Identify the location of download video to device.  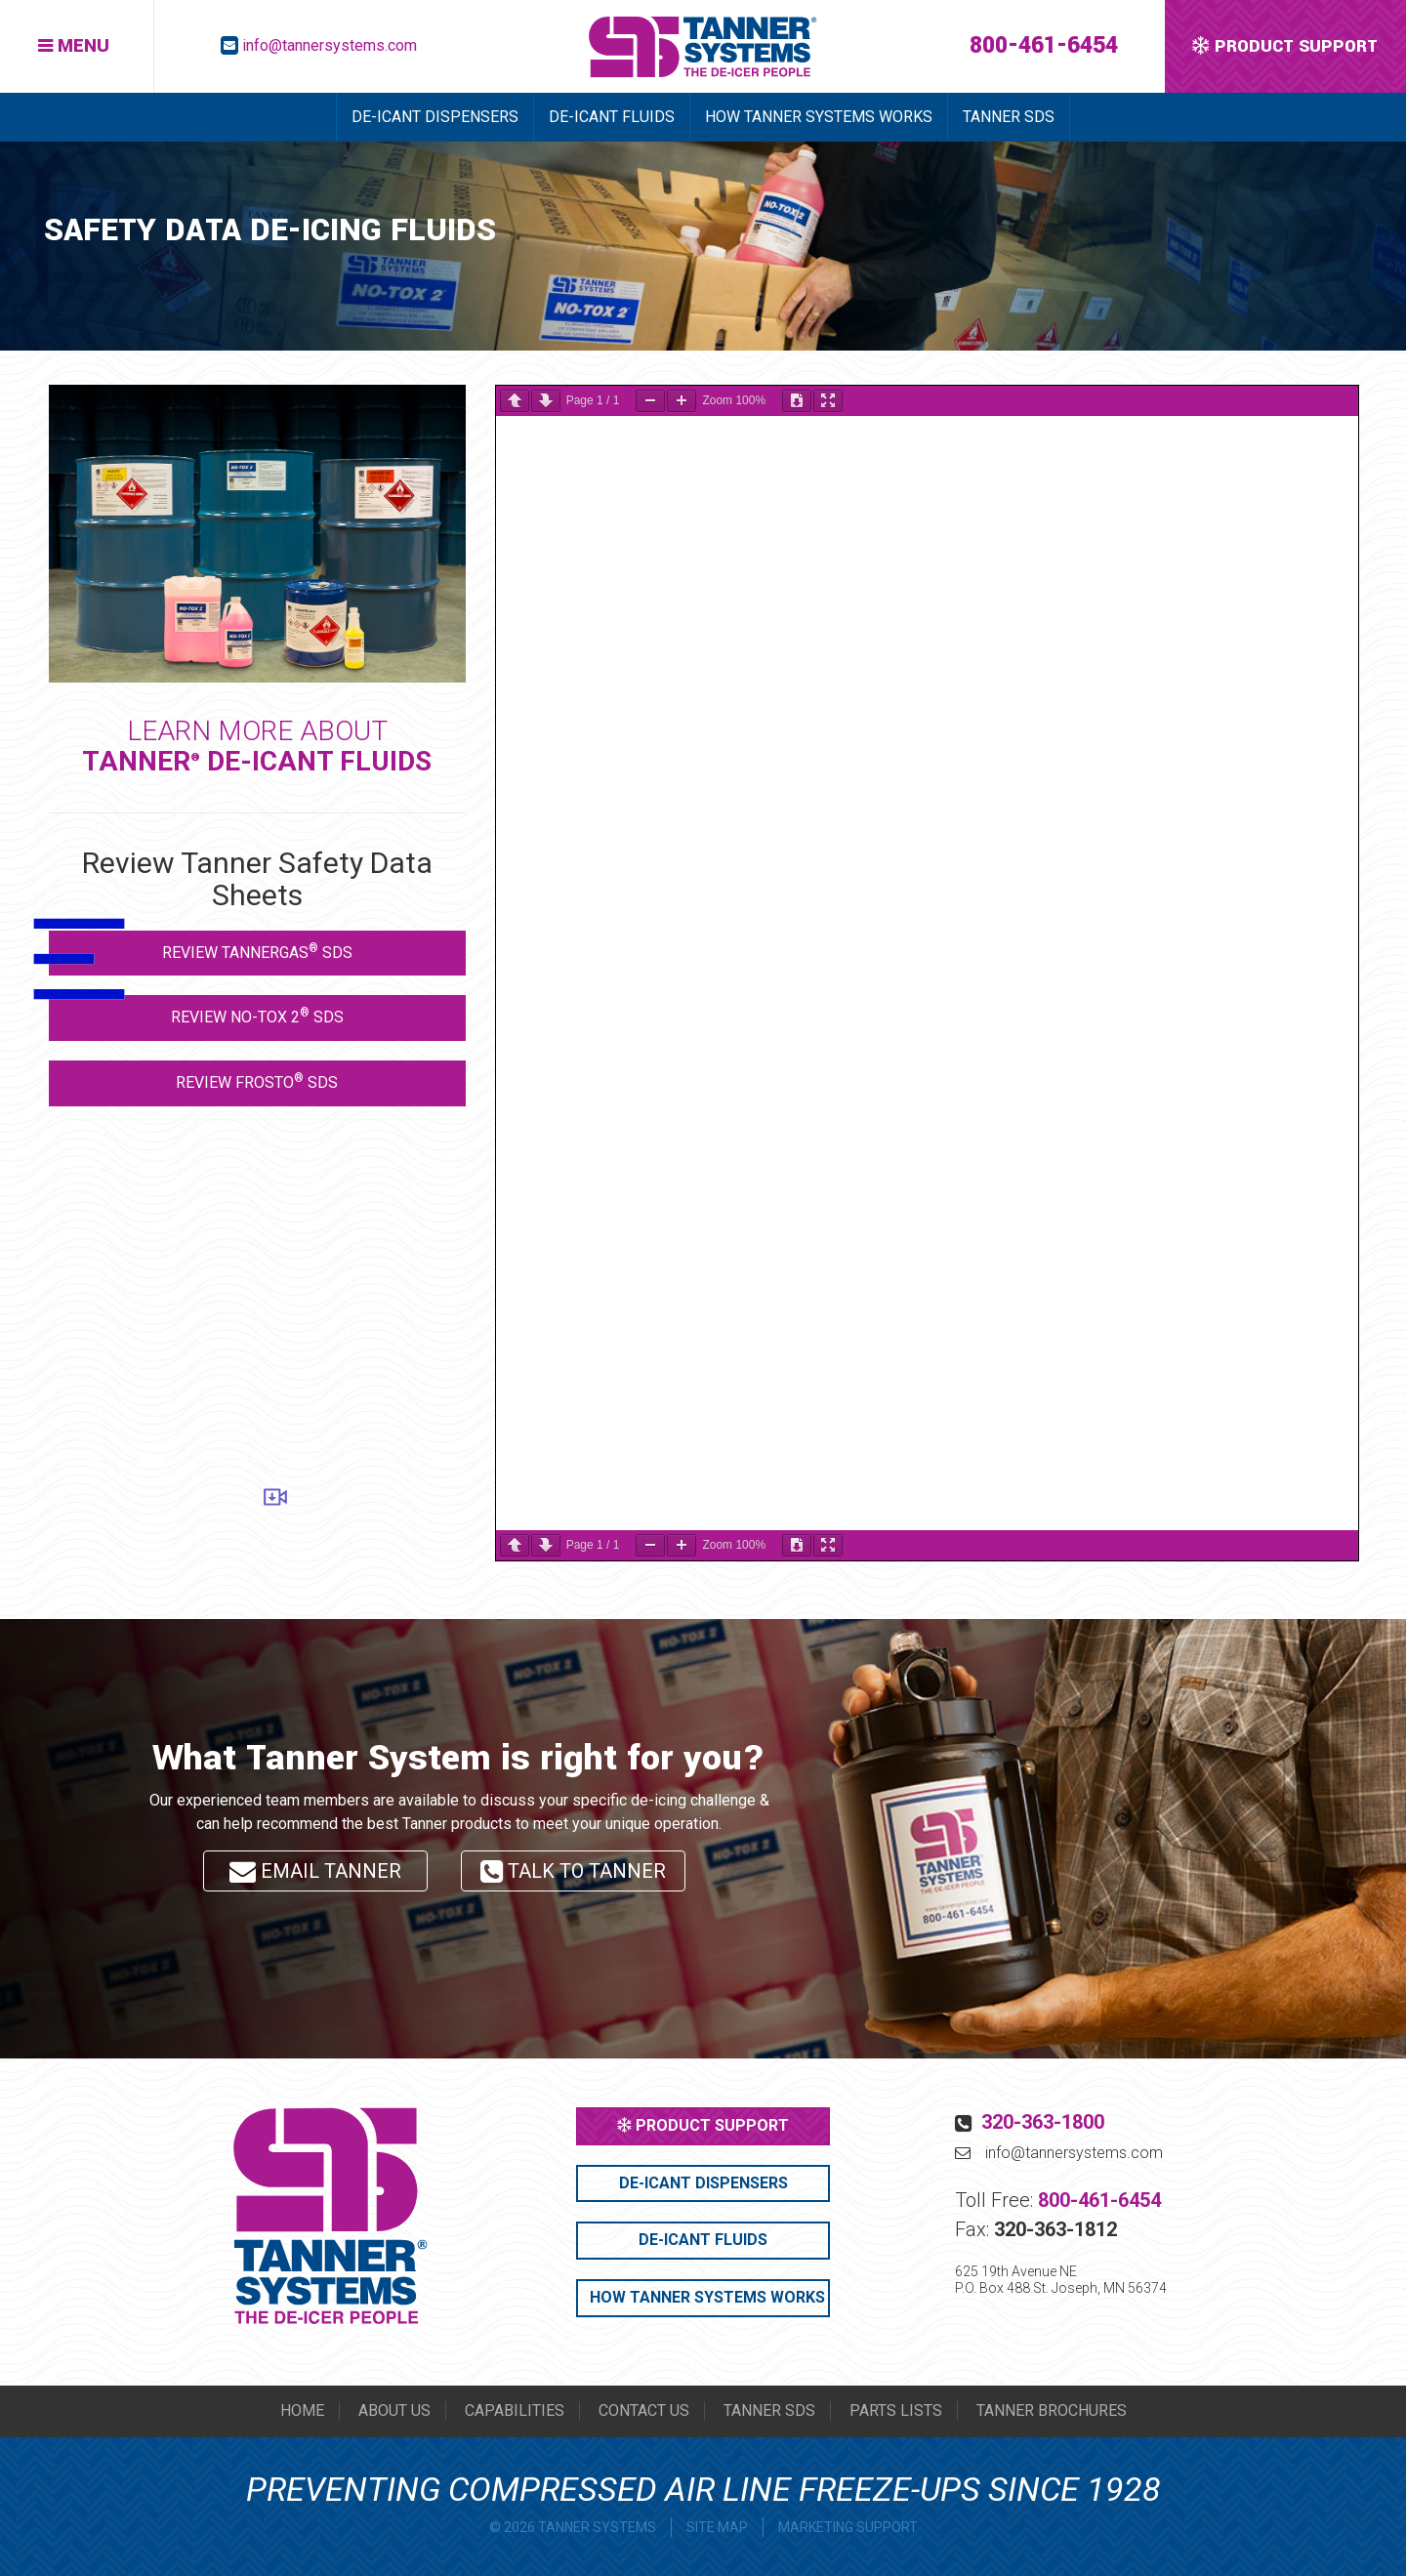
(275, 1497).